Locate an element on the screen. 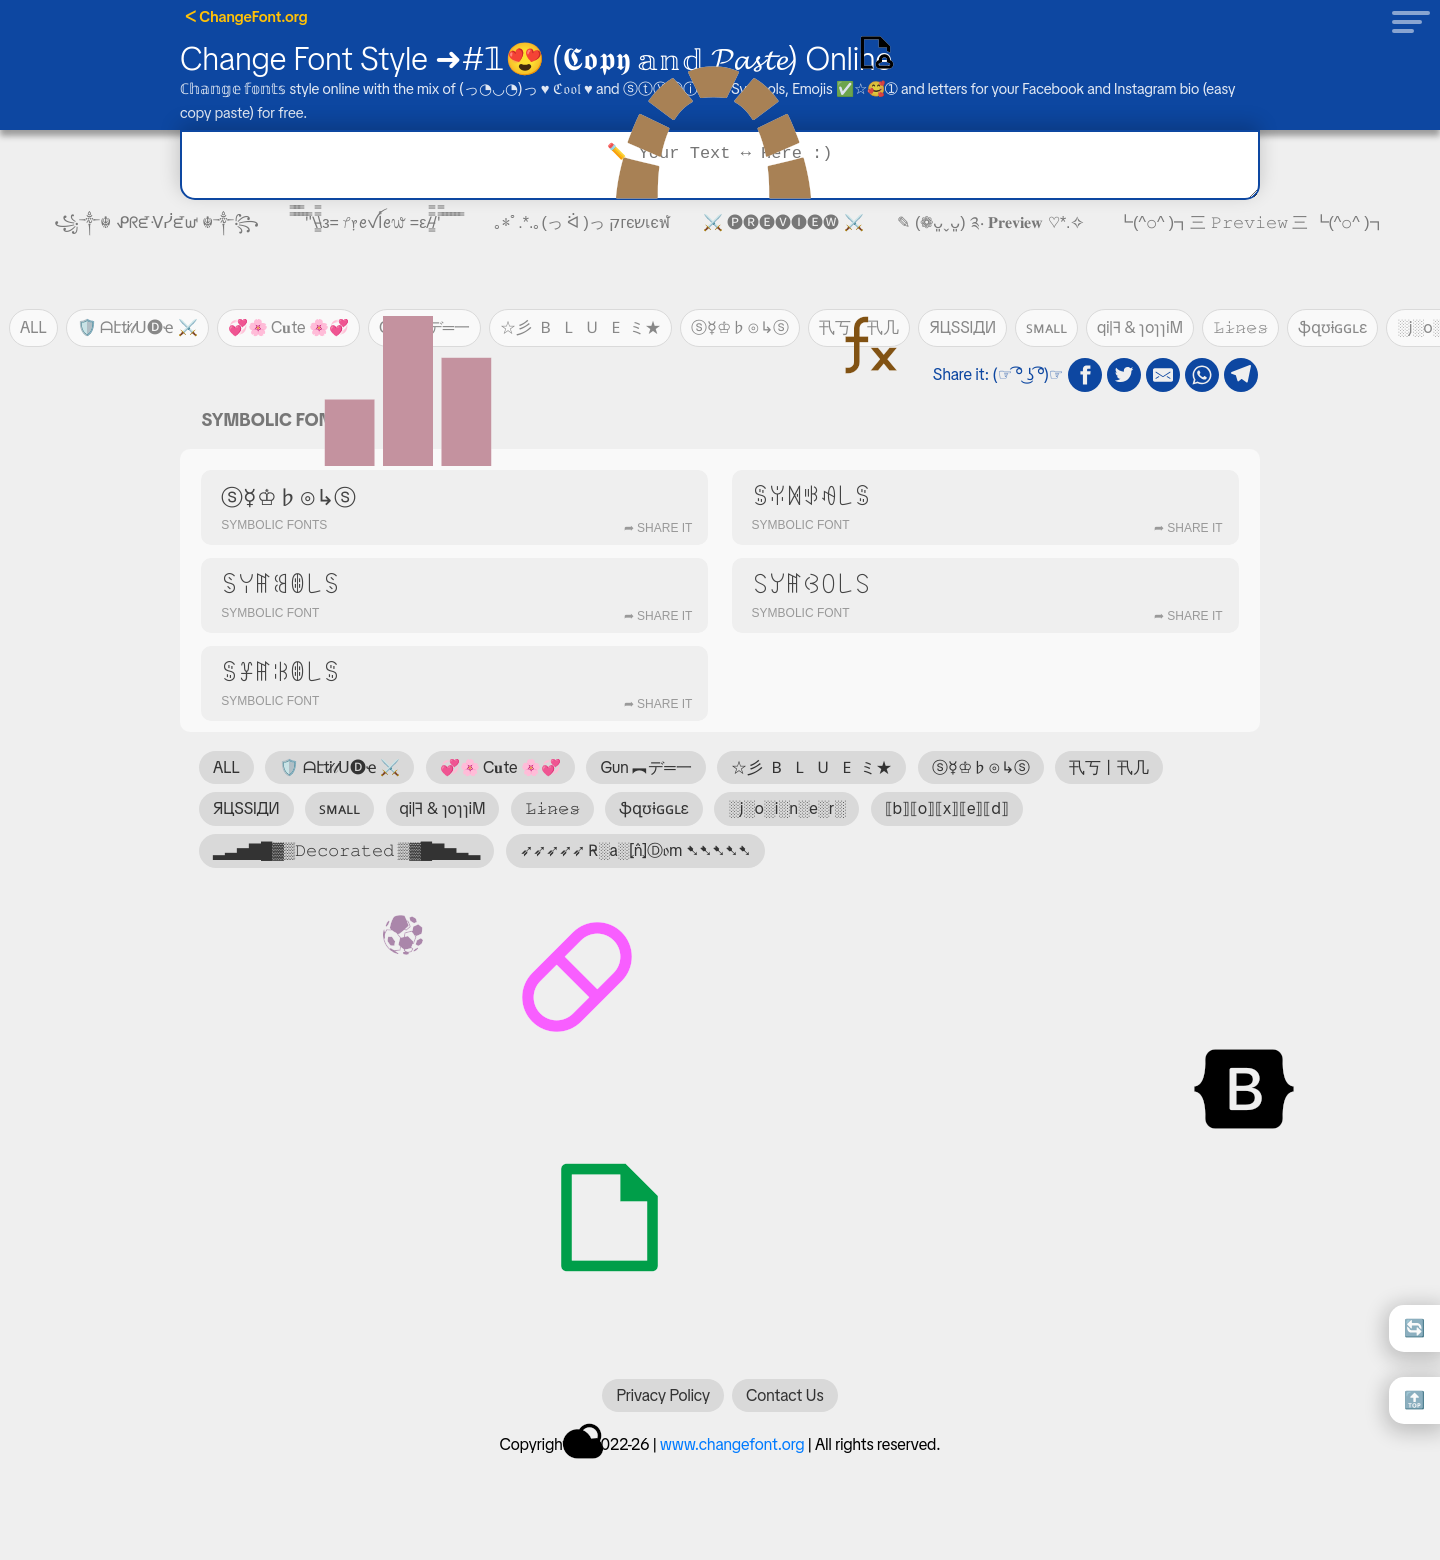 This screenshot has height=1560, width=1440. open redmine project management is located at coordinates (713, 132).